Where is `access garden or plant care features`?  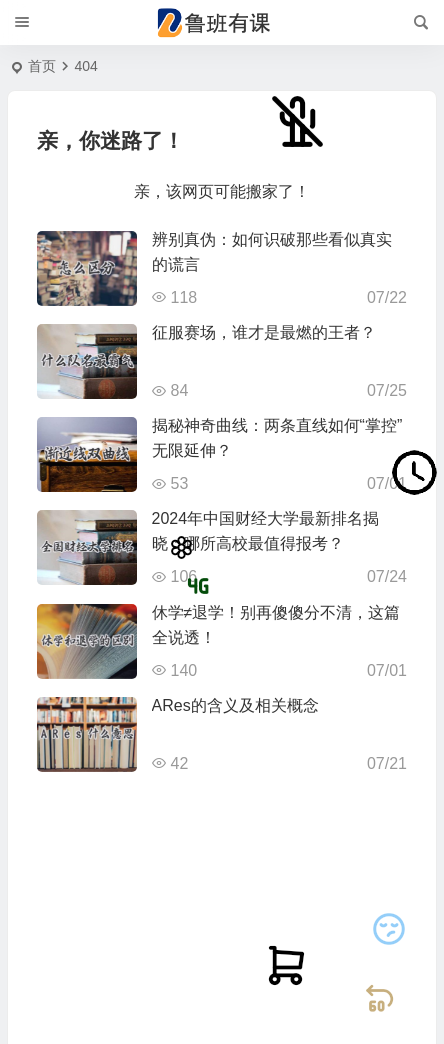 access garden or plant care features is located at coordinates (181, 547).